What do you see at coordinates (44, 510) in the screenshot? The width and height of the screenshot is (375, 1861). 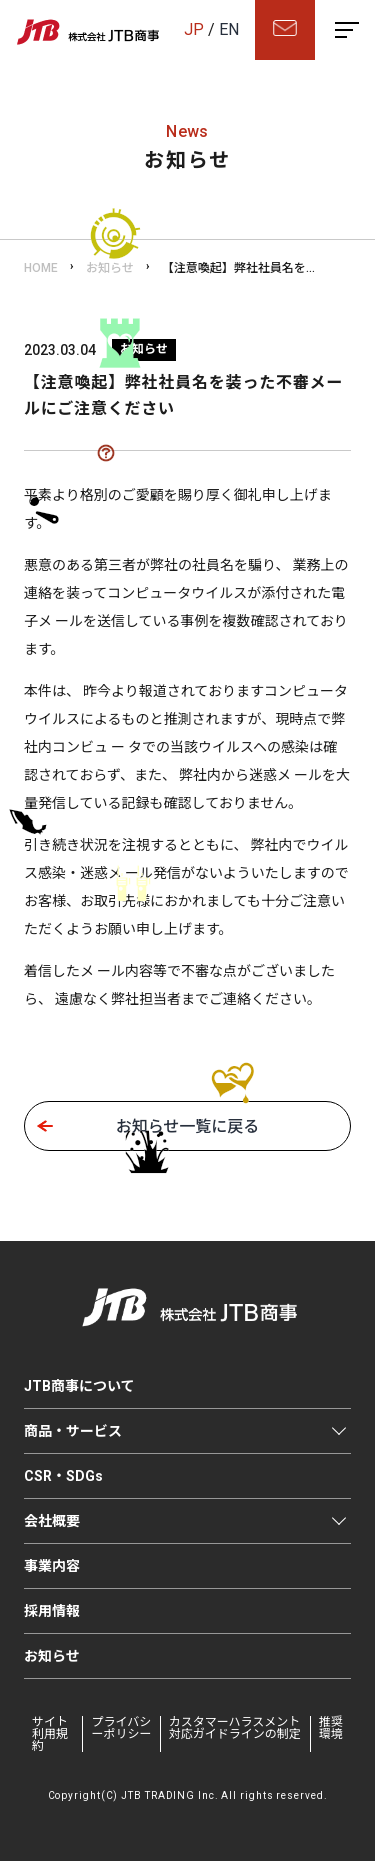 I see `play pinball game` at bounding box center [44, 510].